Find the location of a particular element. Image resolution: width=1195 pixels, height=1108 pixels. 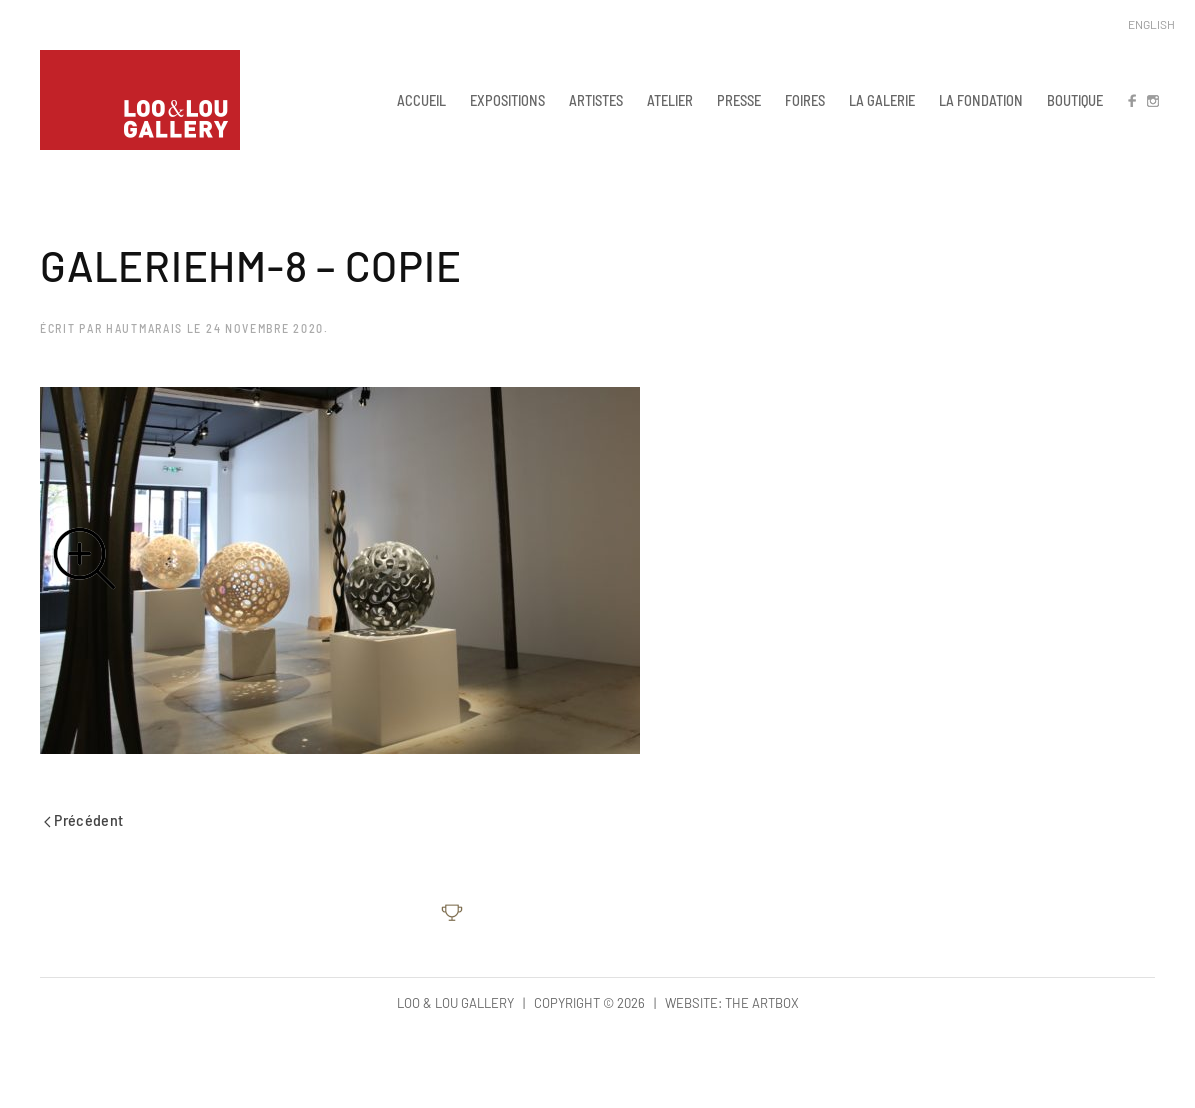

view achievements or awards is located at coordinates (452, 912).